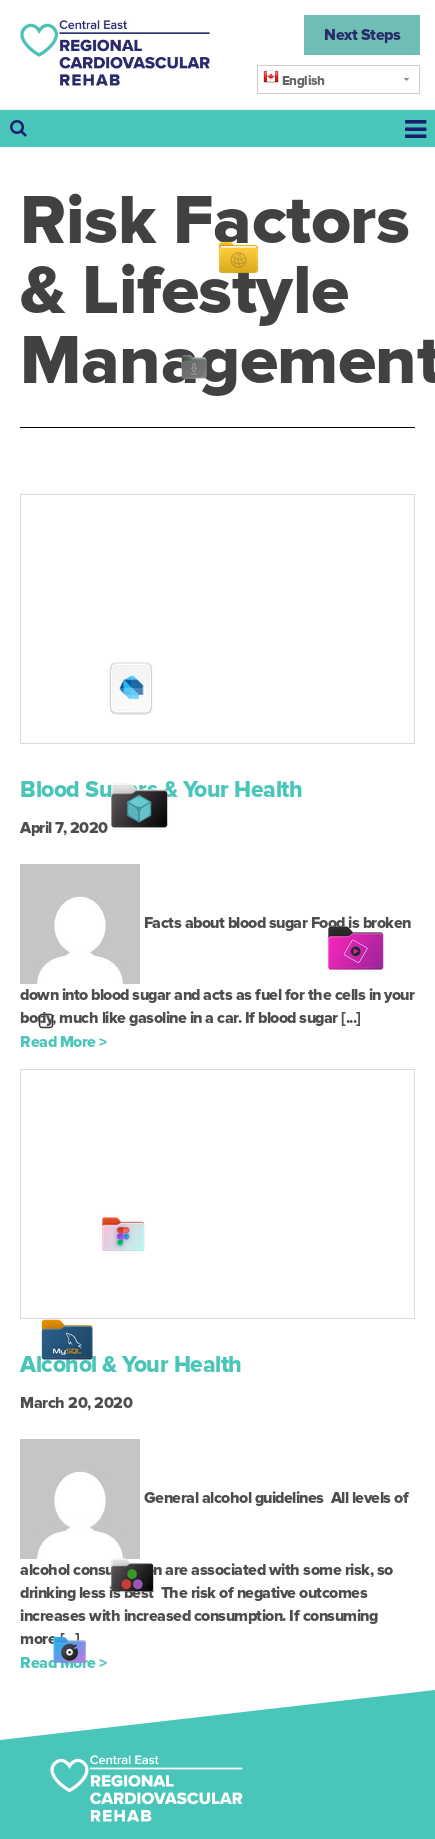 The image size is (435, 1839). I want to click on open julia programming language project folder, so click(132, 1576).